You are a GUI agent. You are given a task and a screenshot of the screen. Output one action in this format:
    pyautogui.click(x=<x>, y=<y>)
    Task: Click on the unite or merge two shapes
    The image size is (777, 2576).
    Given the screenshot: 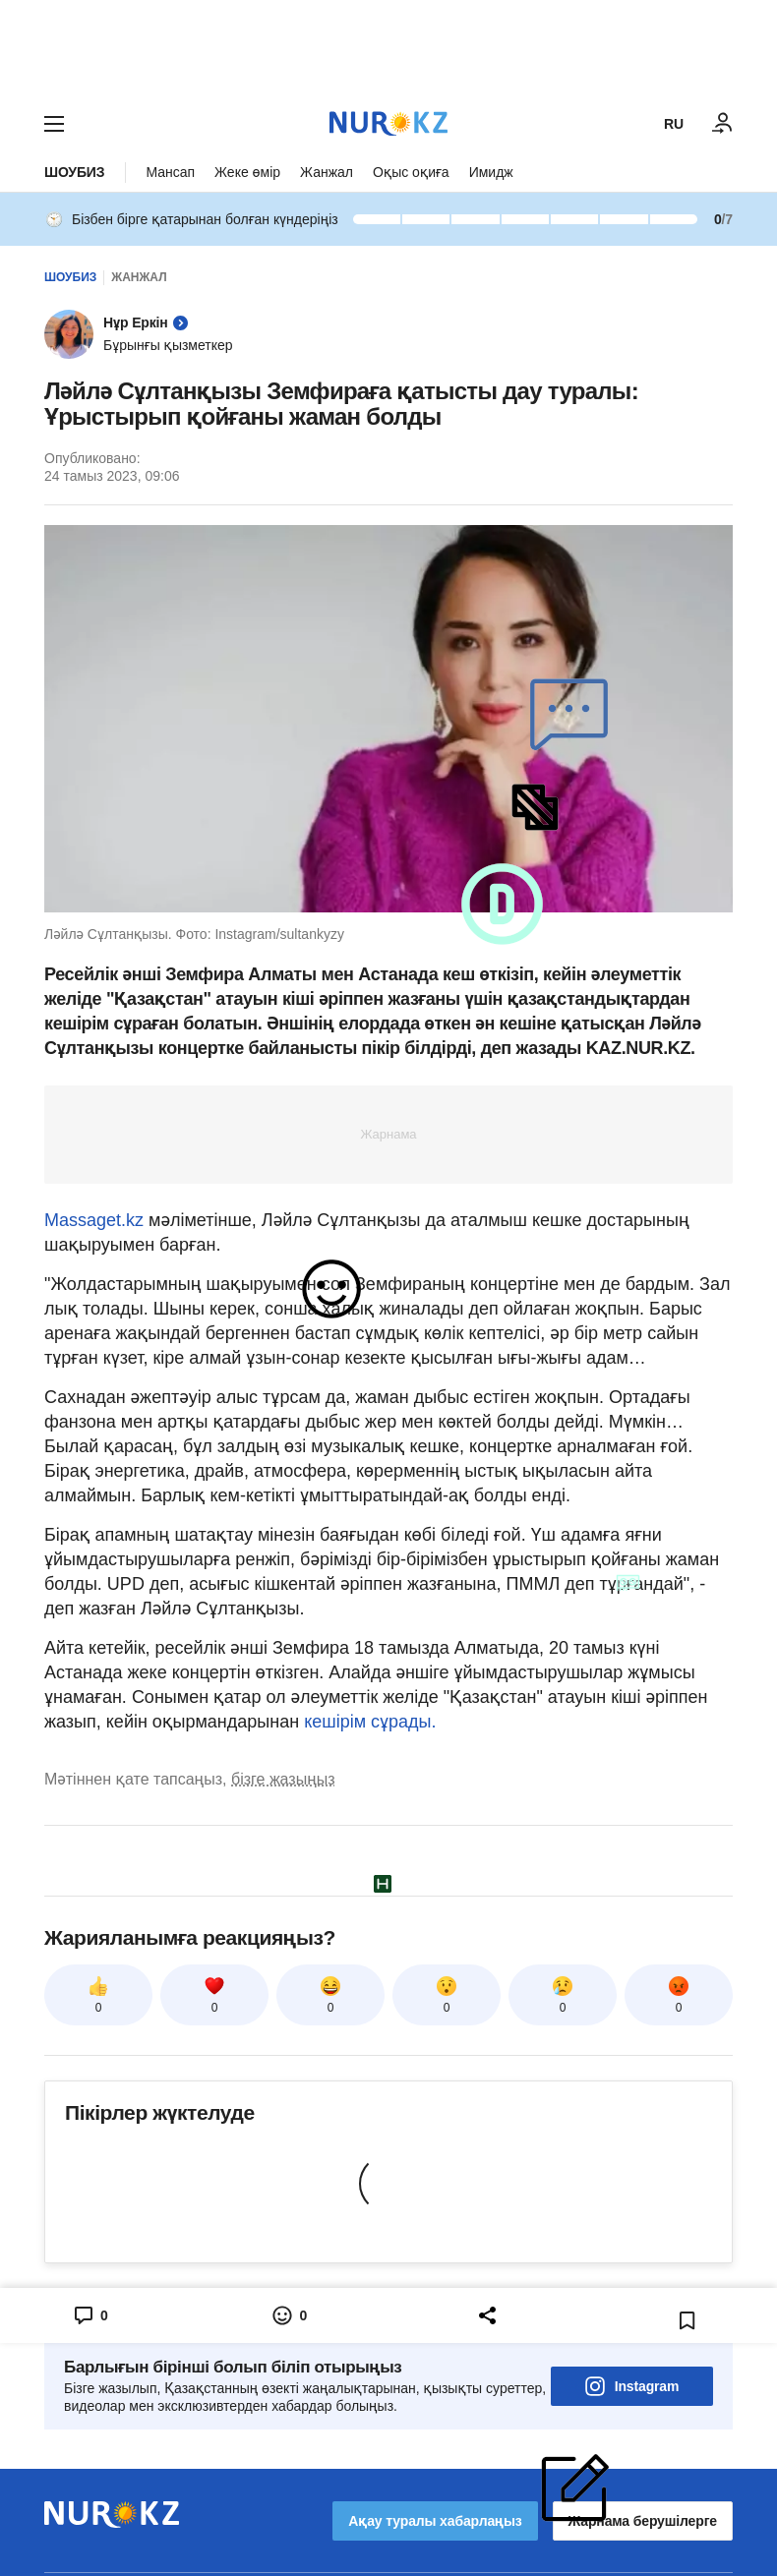 What is the action you would take?
    pyautogui.click(x=535, y=807)
    